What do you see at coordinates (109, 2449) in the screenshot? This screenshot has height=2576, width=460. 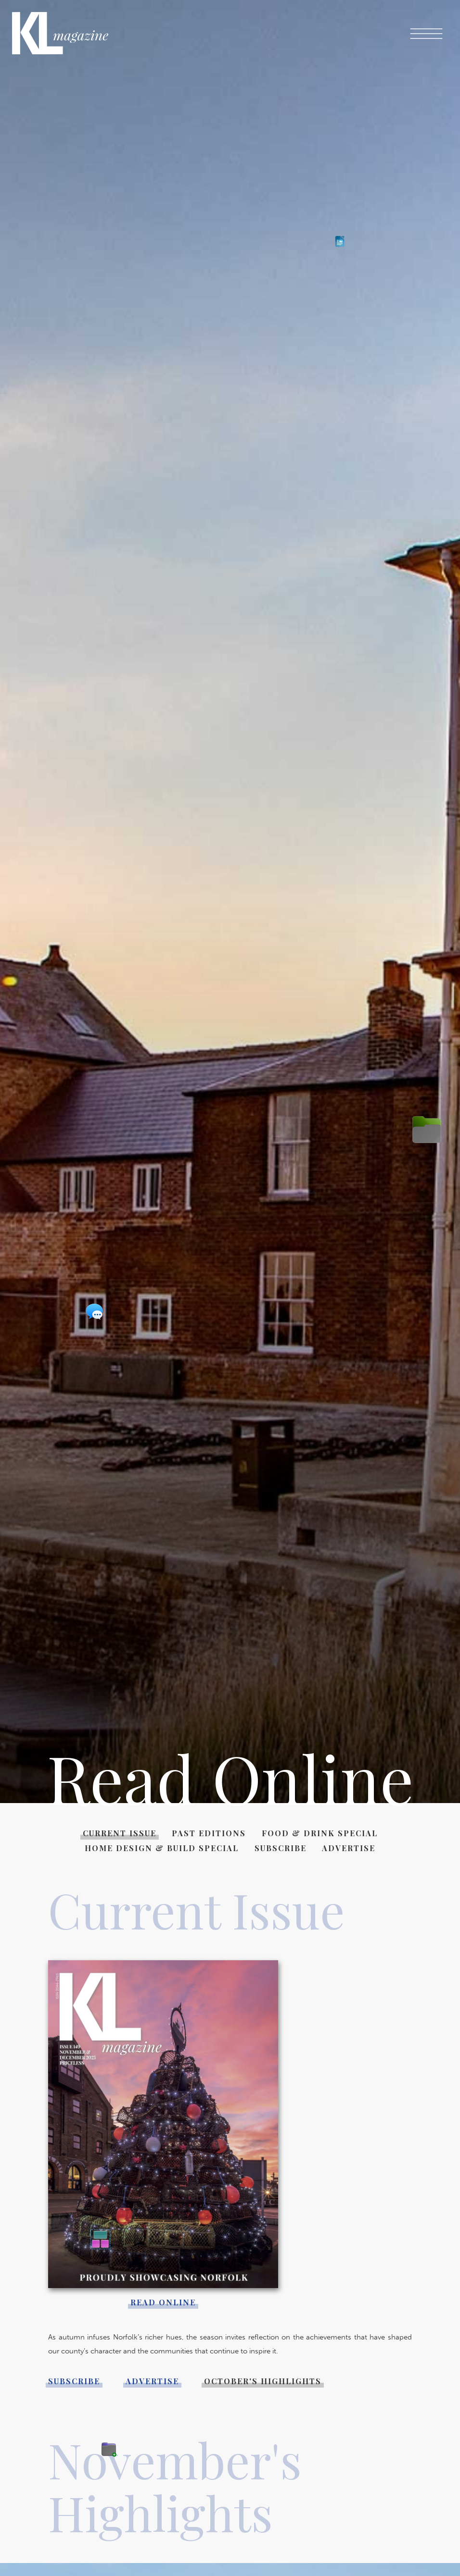 I see `create a new folder` at bounding box center [109, 2449].